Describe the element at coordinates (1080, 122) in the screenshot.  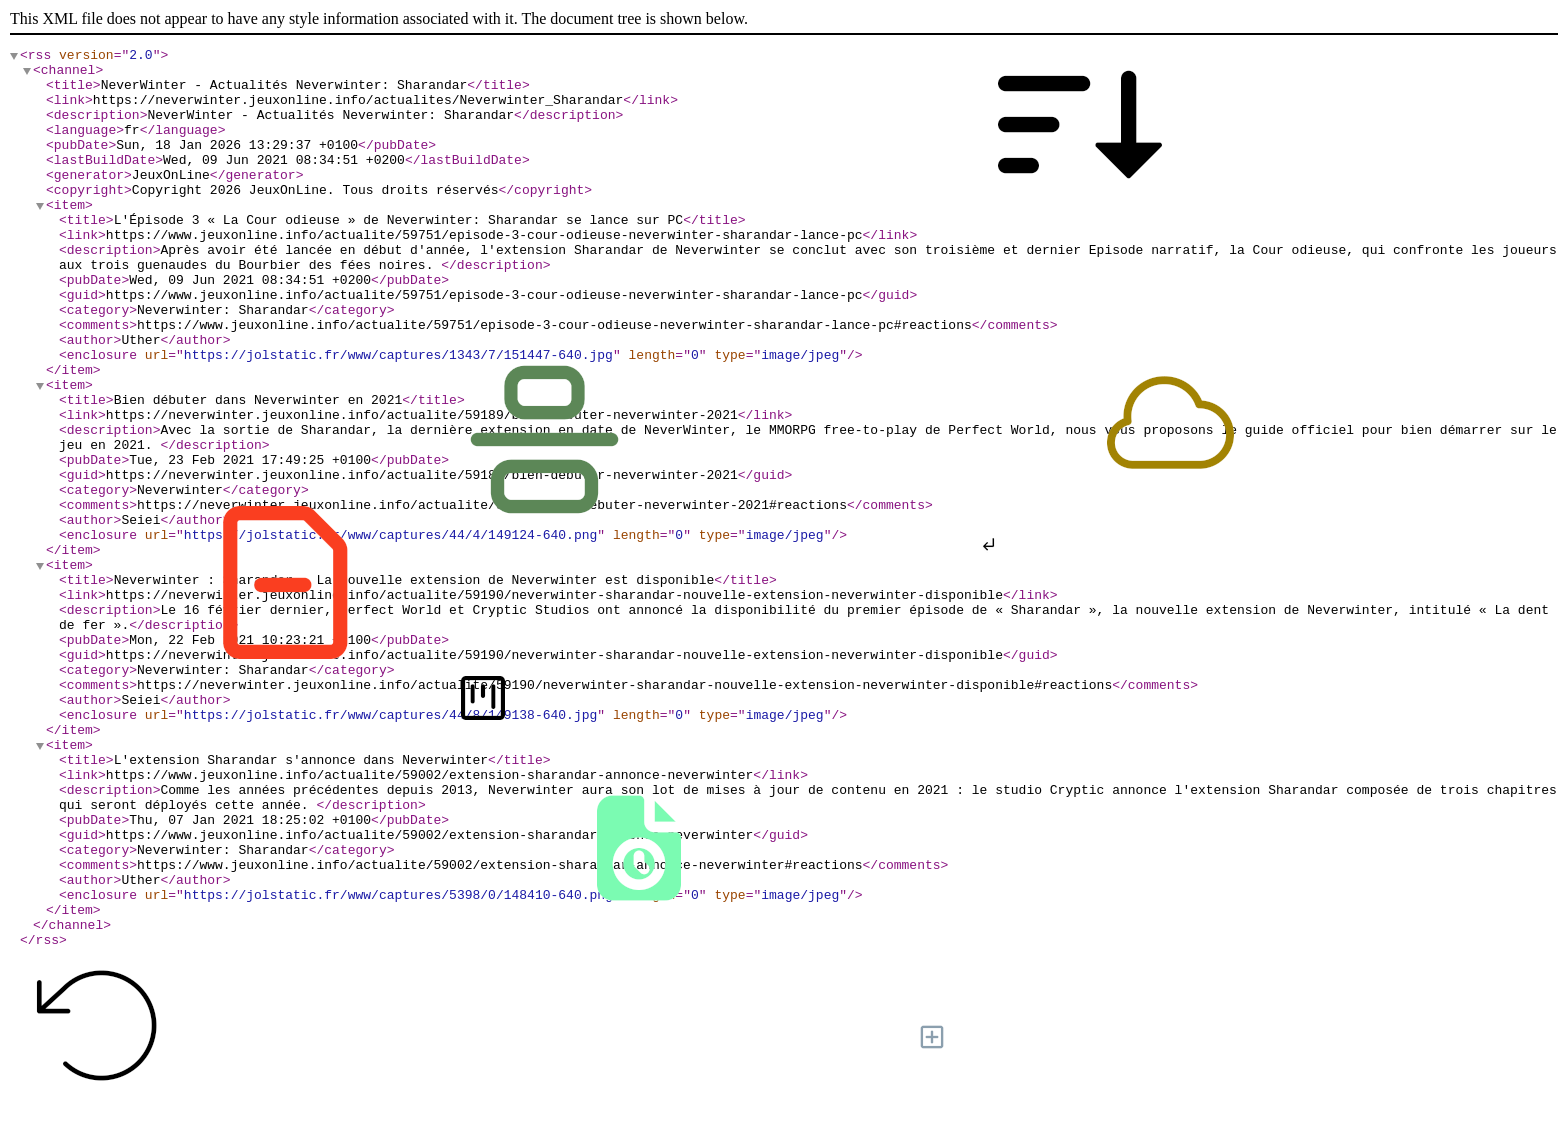
I see `sort items in descending order` at that location.